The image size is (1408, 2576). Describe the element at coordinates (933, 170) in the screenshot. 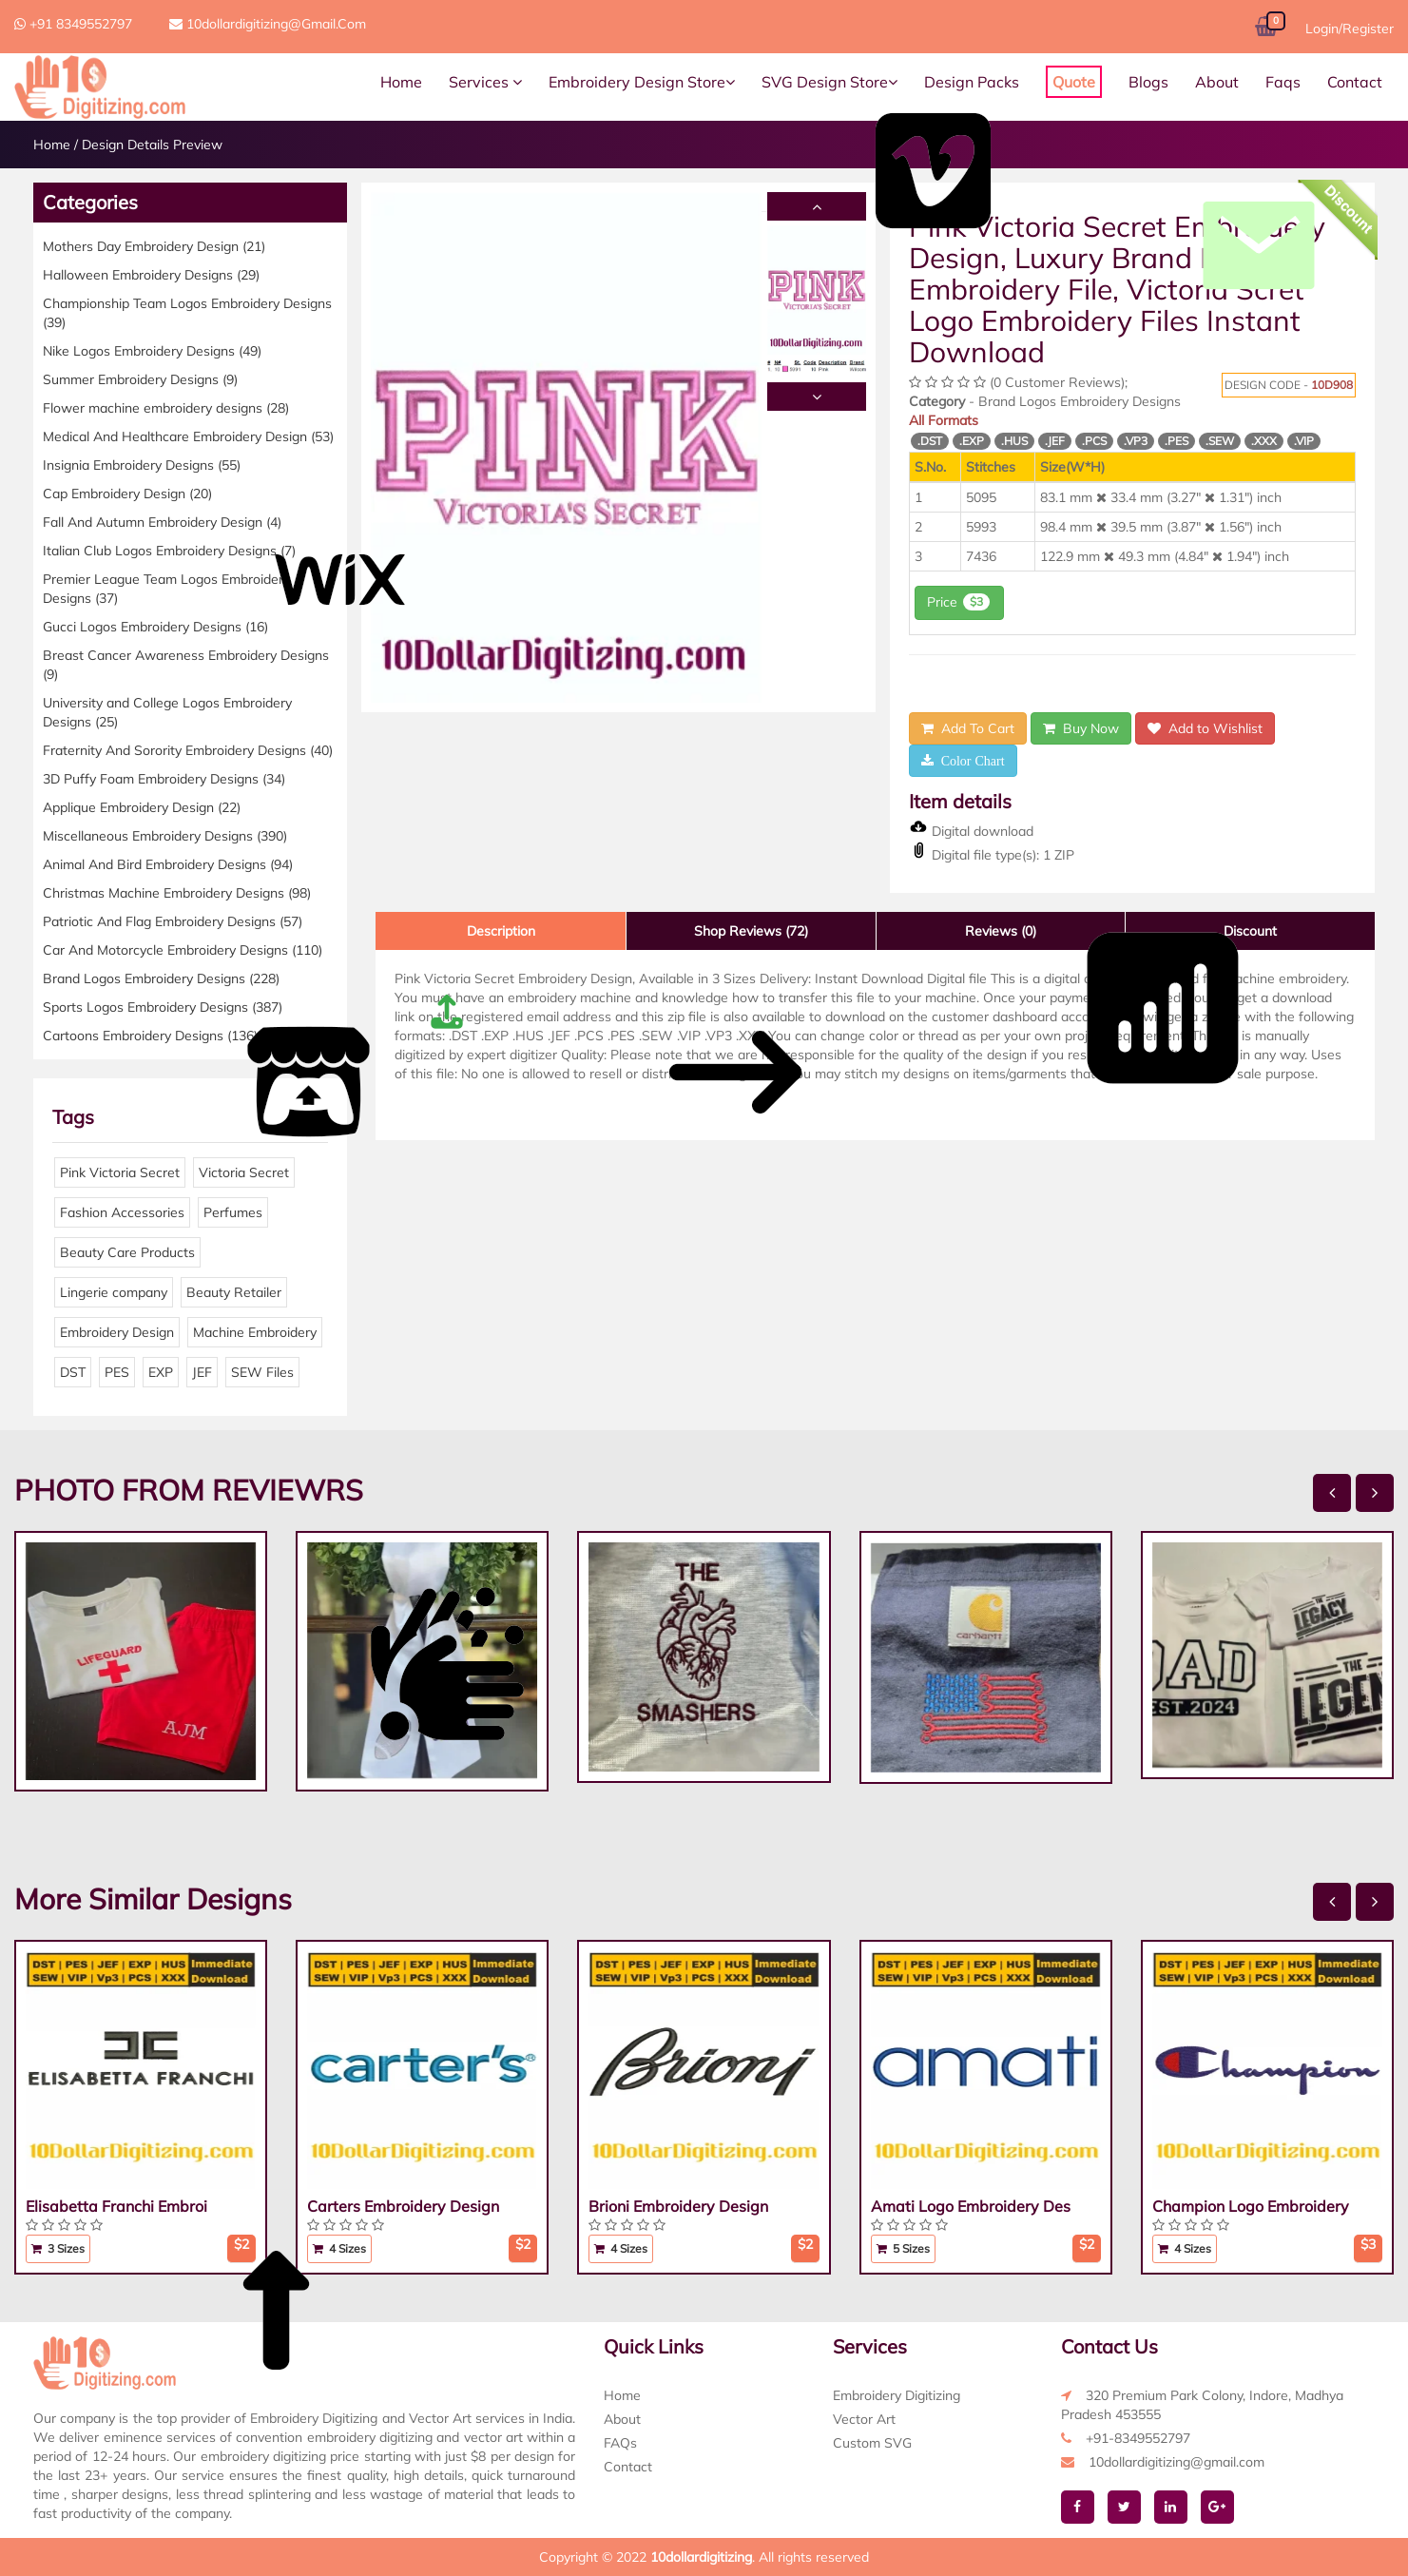

I see `open Vimeo app or website` at that location.